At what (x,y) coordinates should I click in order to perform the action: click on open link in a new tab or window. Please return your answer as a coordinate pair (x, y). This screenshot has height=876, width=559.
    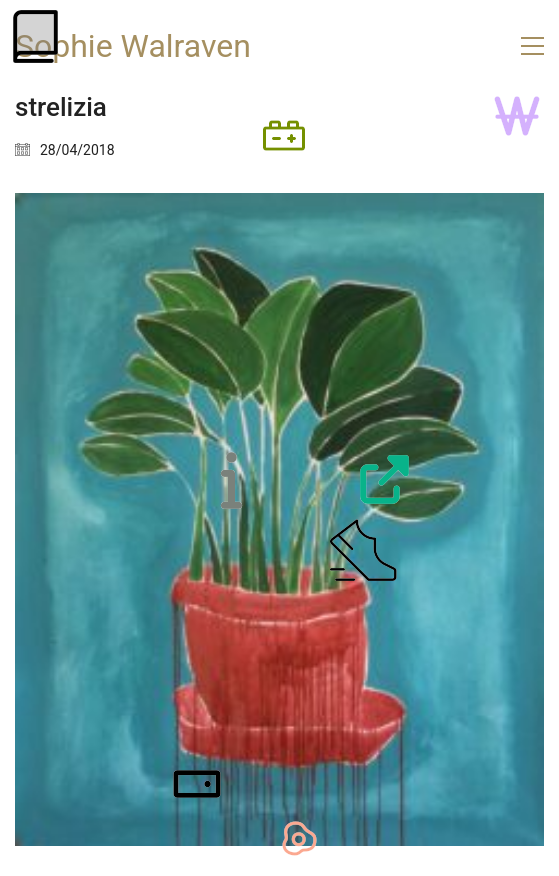
    Looking at the image, I should click on (384, 479).